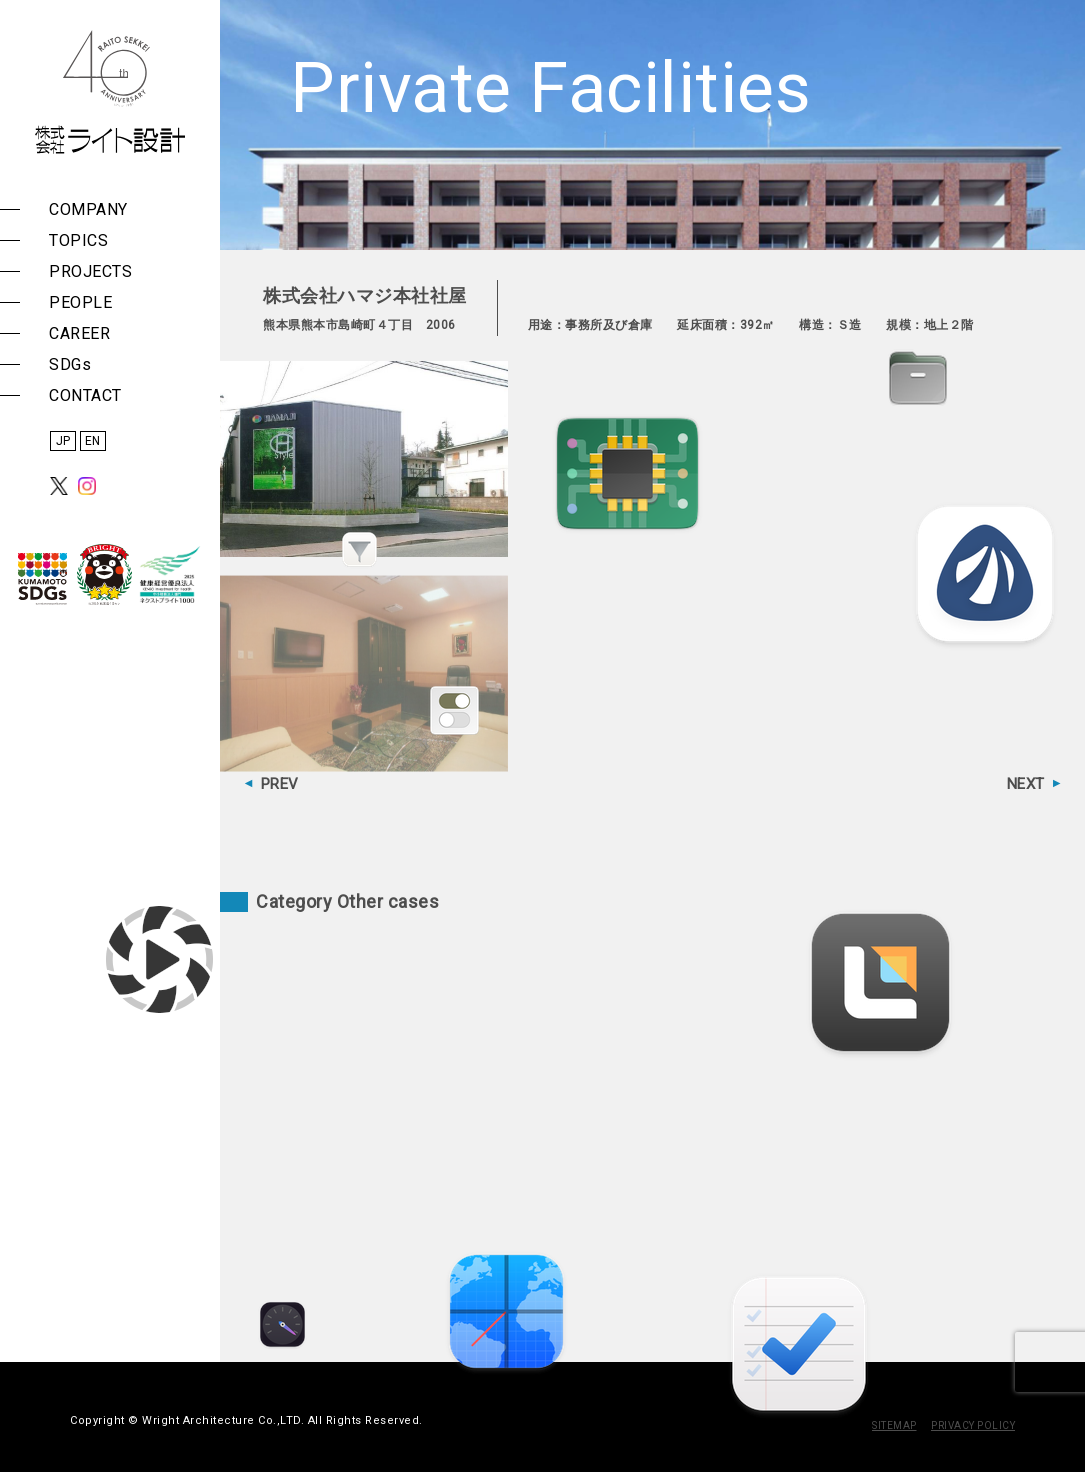 This screenshot has width=1085, height=1472. What do you see at coordinates (627, 473) in the screenshot?
I see `open cpu-x system information utility` at bounding box center [627, 473].